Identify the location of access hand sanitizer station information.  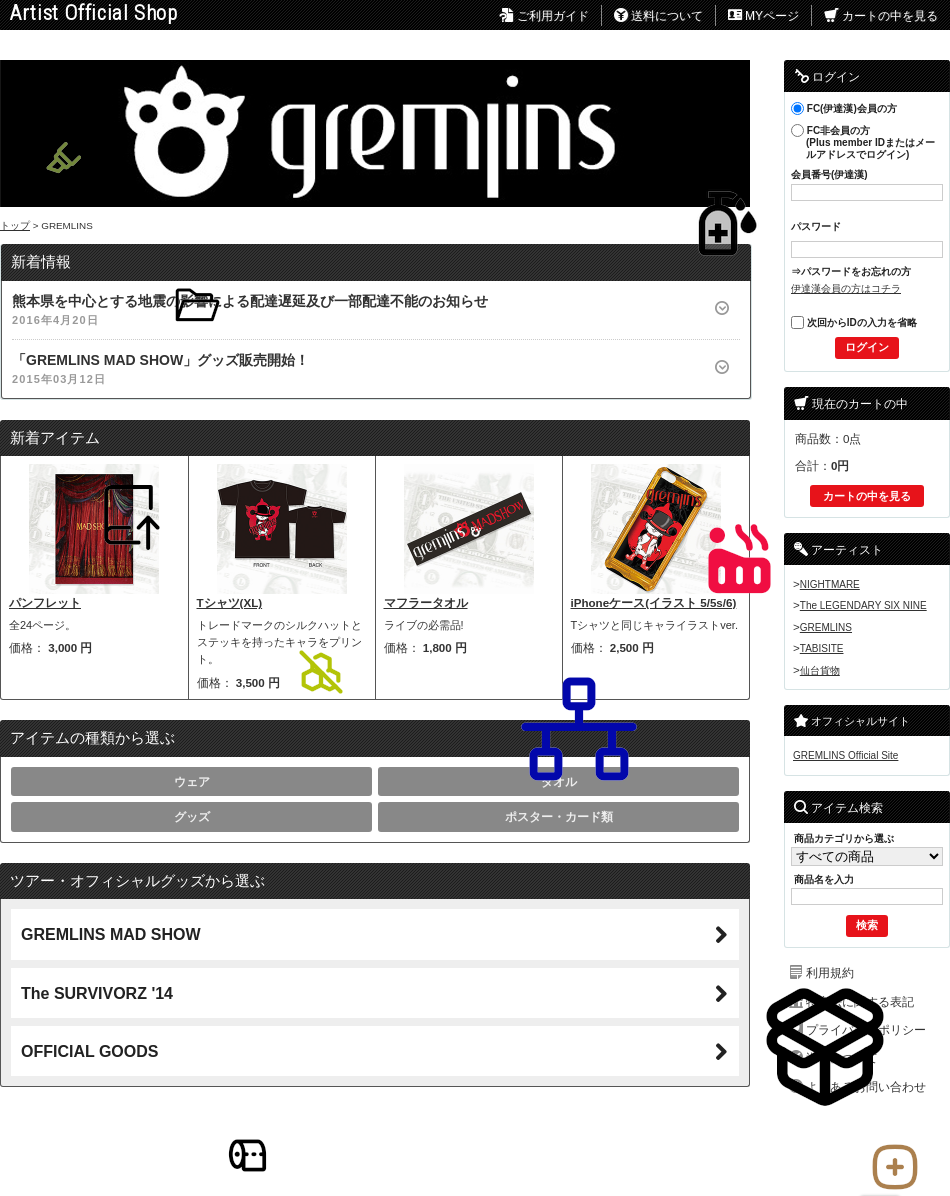
(724, 223).